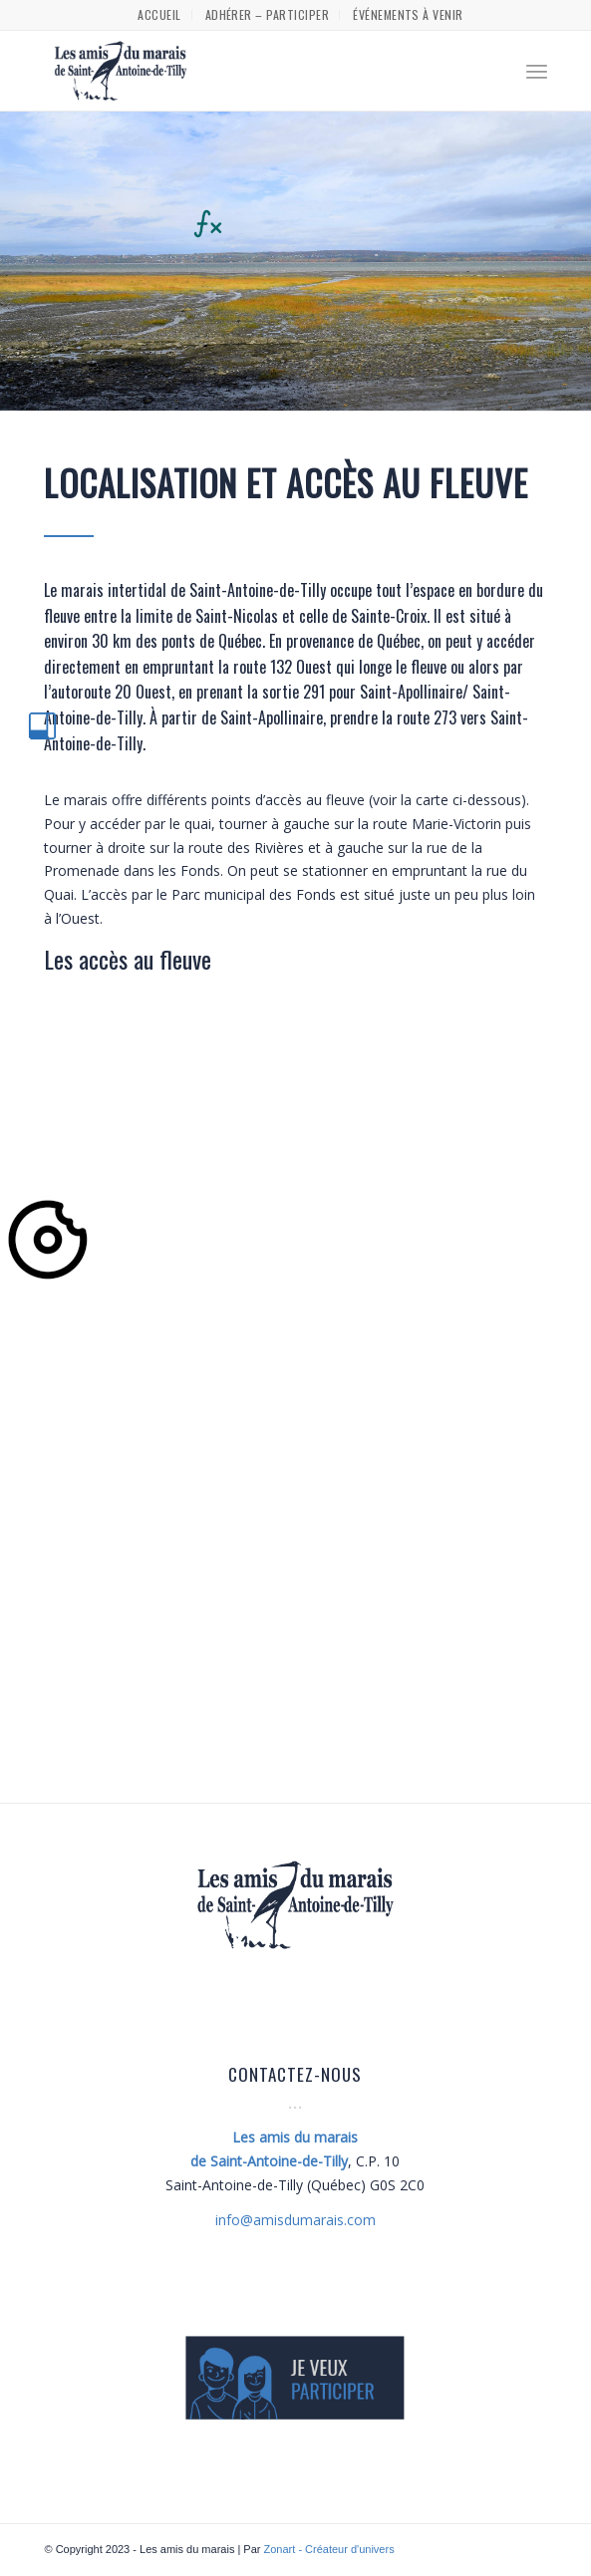  I want to click on insert a mathematical function or formula, so click(207, 223).